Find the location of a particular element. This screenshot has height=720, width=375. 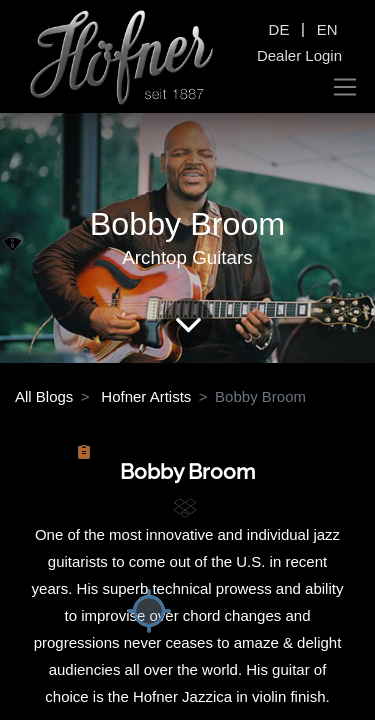

access current location is located at coordinates (149, 611).